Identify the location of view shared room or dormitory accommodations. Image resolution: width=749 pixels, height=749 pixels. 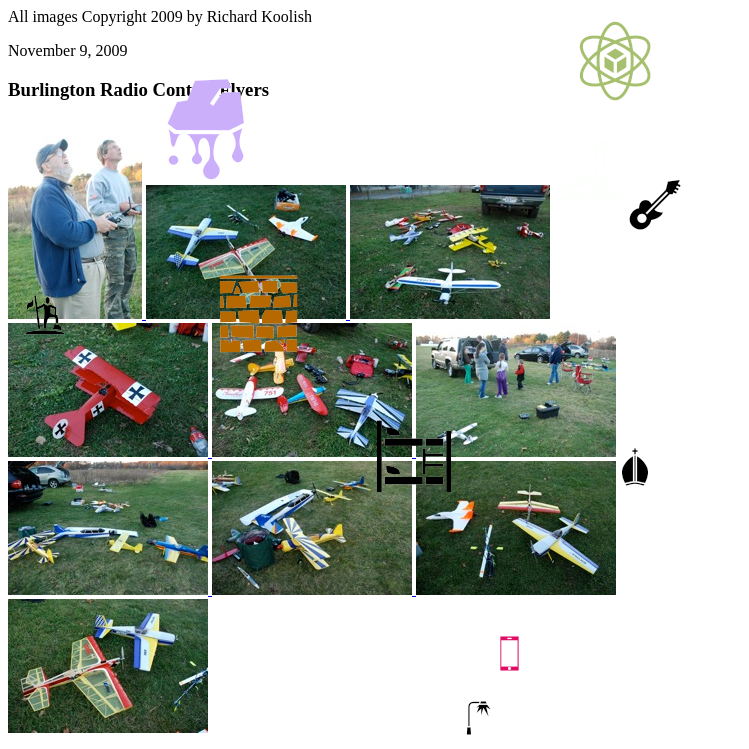
(414, 455).